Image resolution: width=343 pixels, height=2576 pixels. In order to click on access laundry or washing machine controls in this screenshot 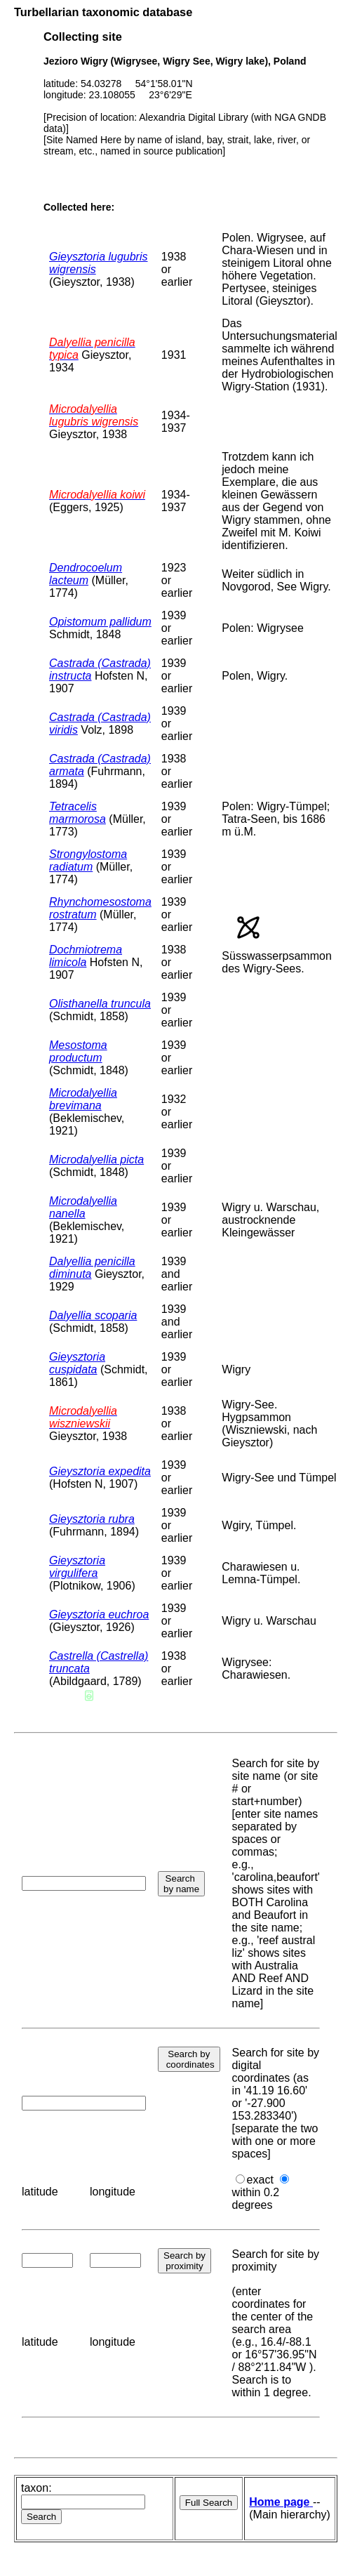, I will do `click(89, 1696)`.